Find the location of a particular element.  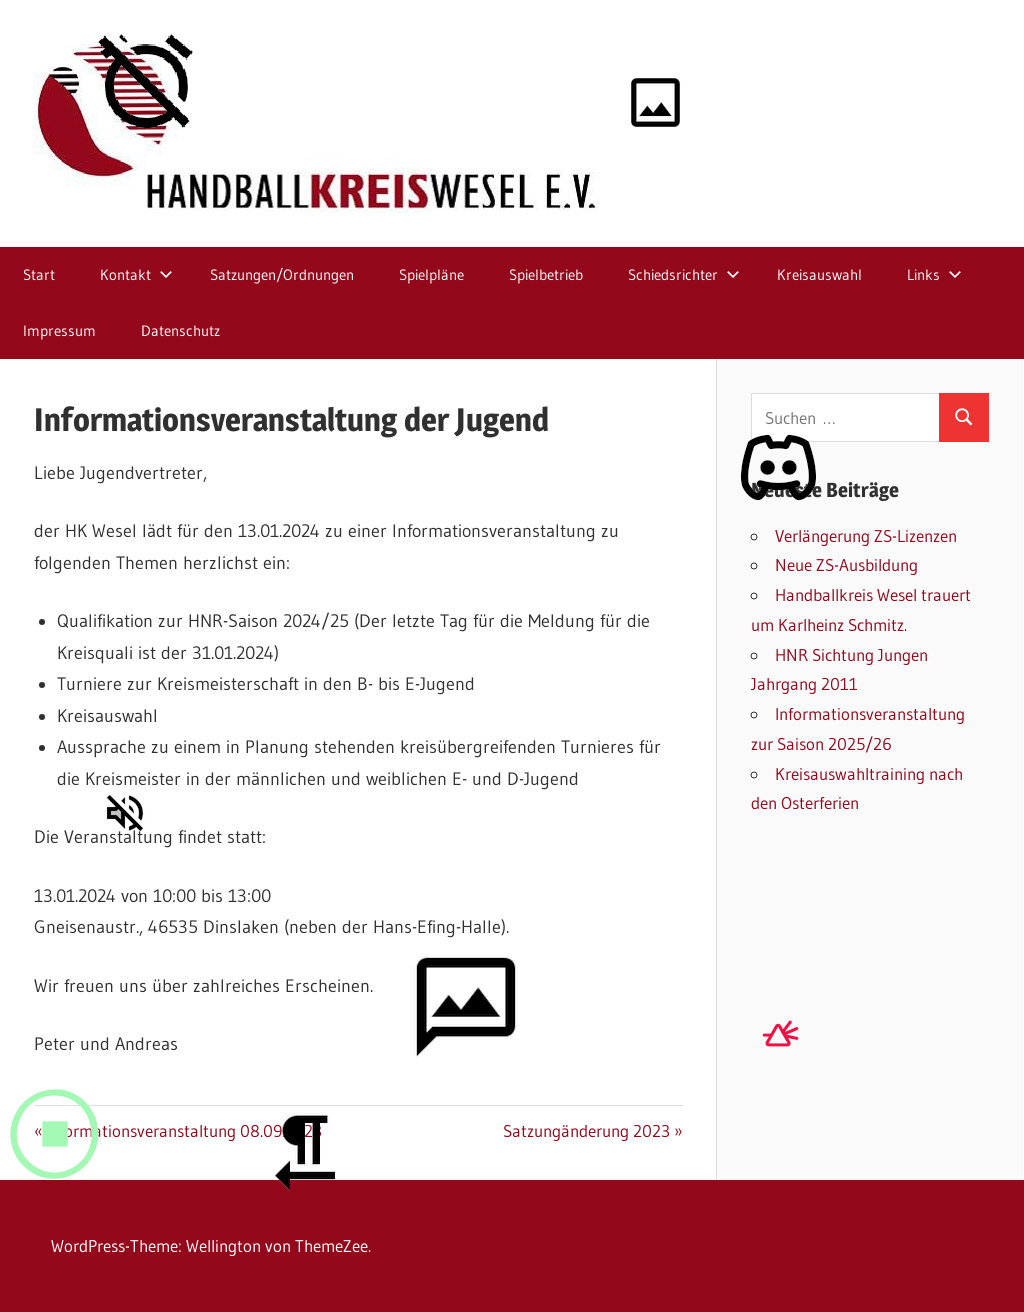

open Discord is located at coordinates (778, 467).